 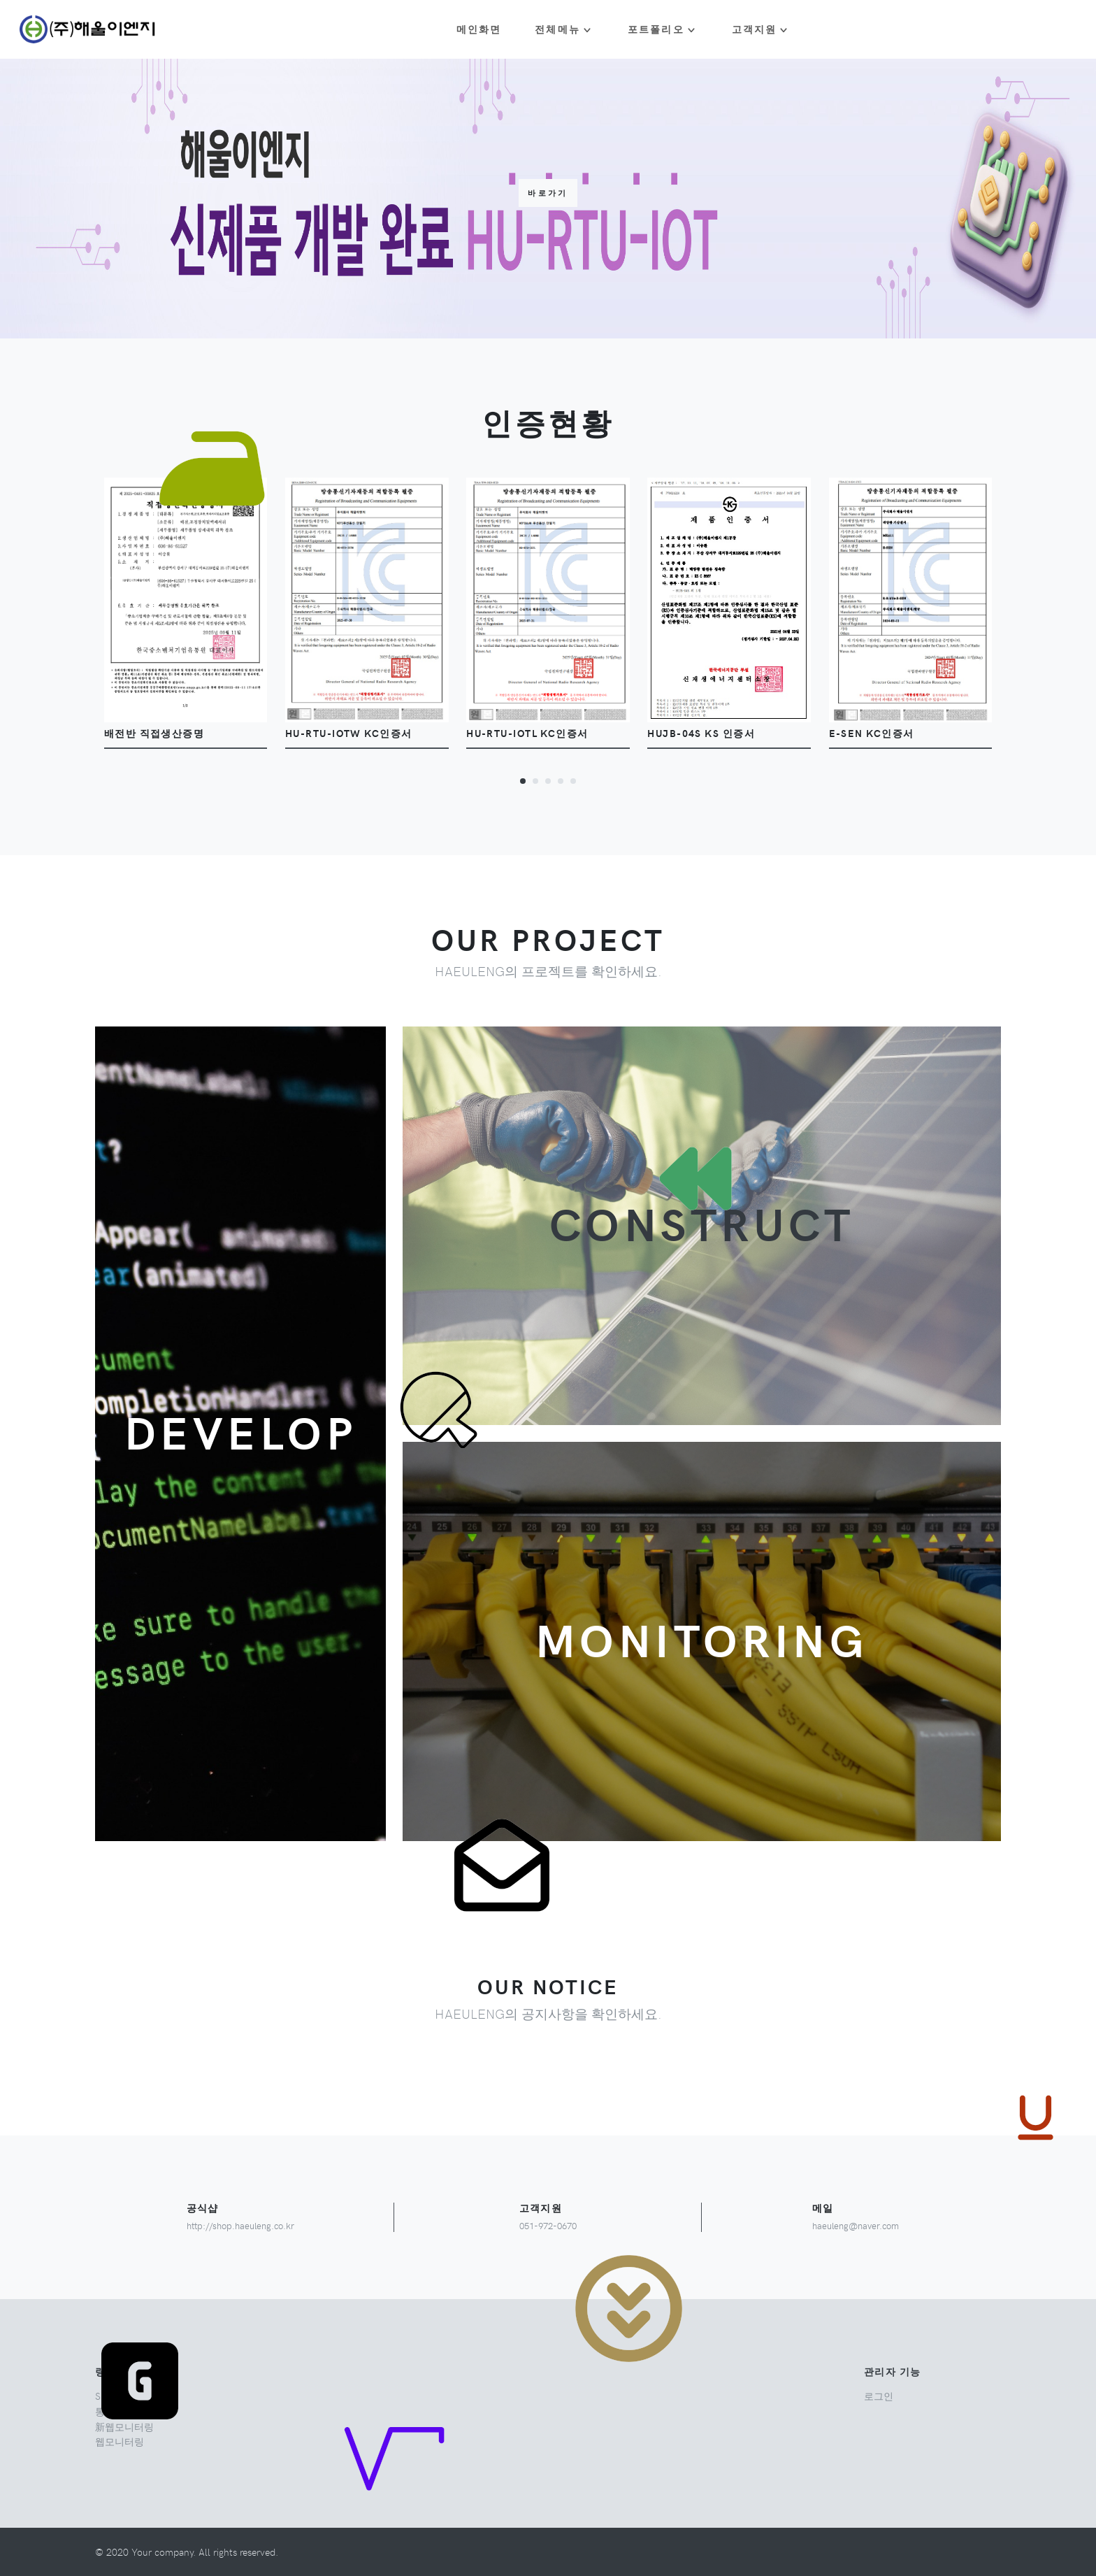 I want to click on expand all content below, so click(x=628, y=2308).